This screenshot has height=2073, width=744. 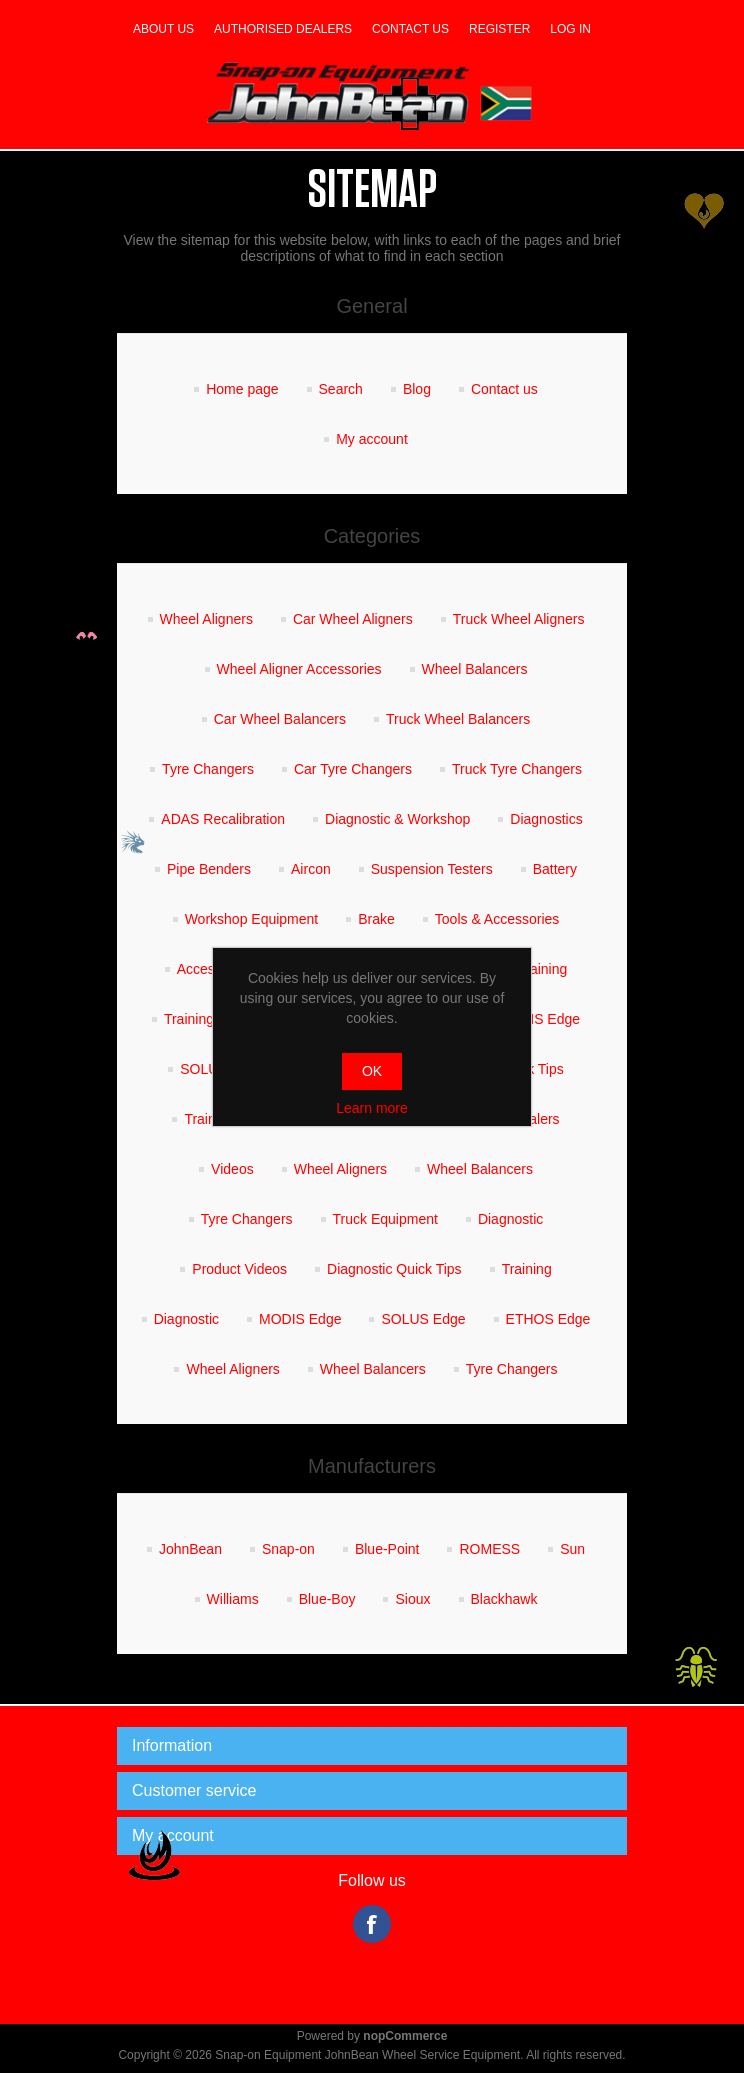 I want to click on indicates a worried or anxious state, so click(x=86, y=636).